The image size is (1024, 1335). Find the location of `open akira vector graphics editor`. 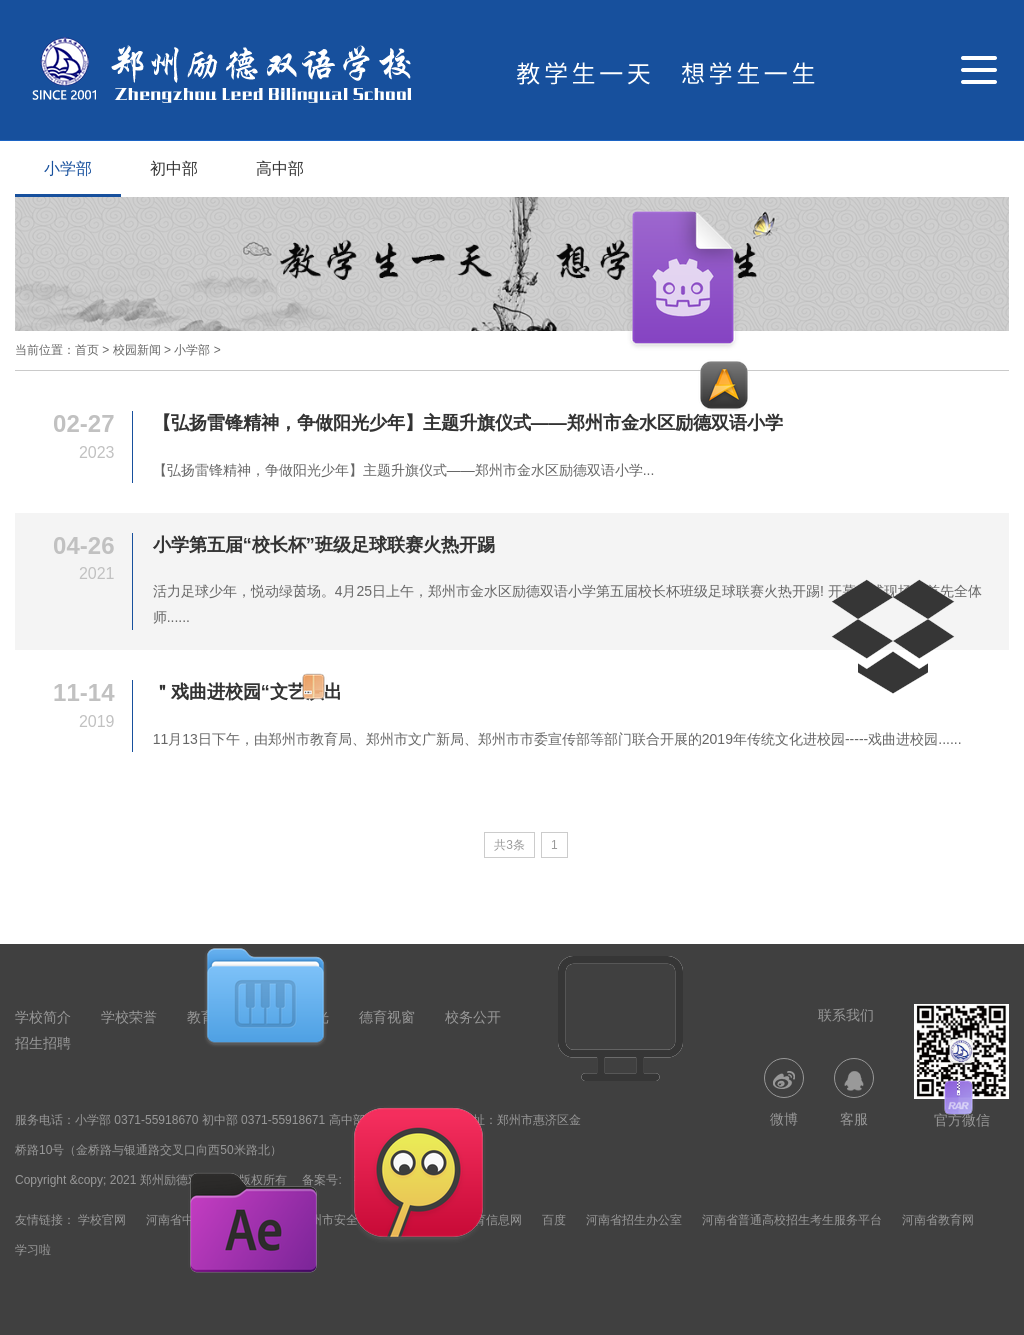

open akira vector graphics editor is located at coordinates (724, 385).